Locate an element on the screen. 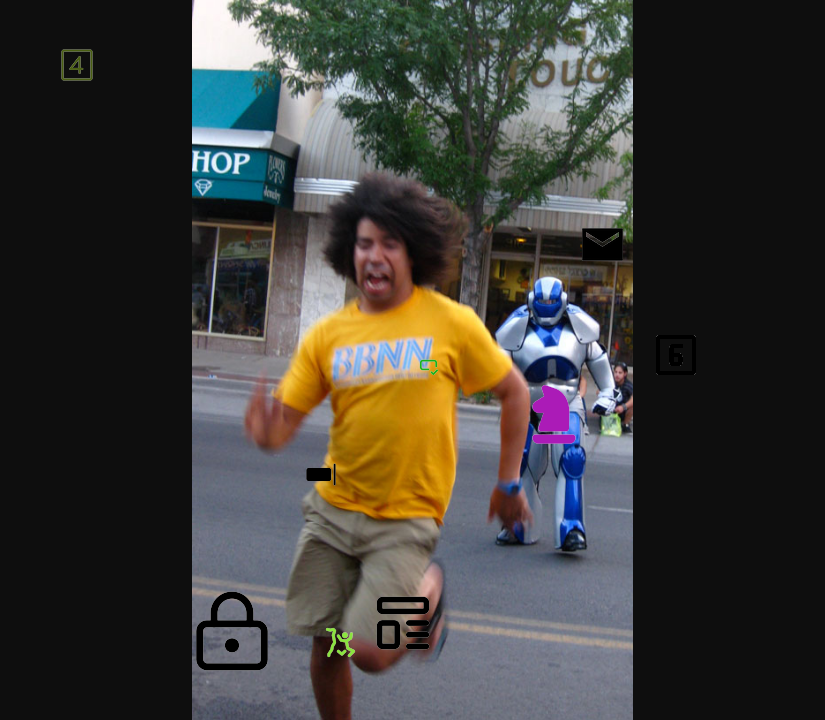 This screenshot has height=720, width=825. select or input the number four is located at coordinates (77, 65).